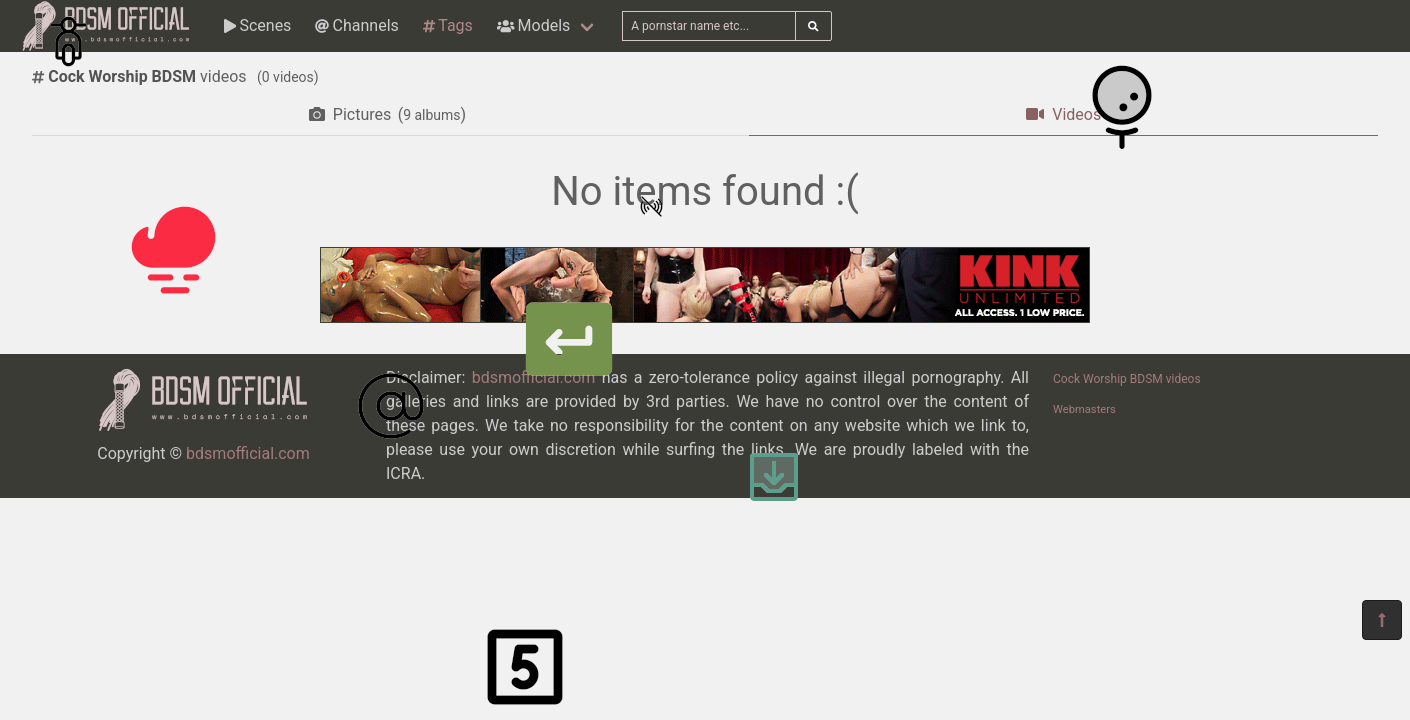 This screenshot has width=1410, height=720. I want to click on no signal or connection unavailable, so click(651, 206).